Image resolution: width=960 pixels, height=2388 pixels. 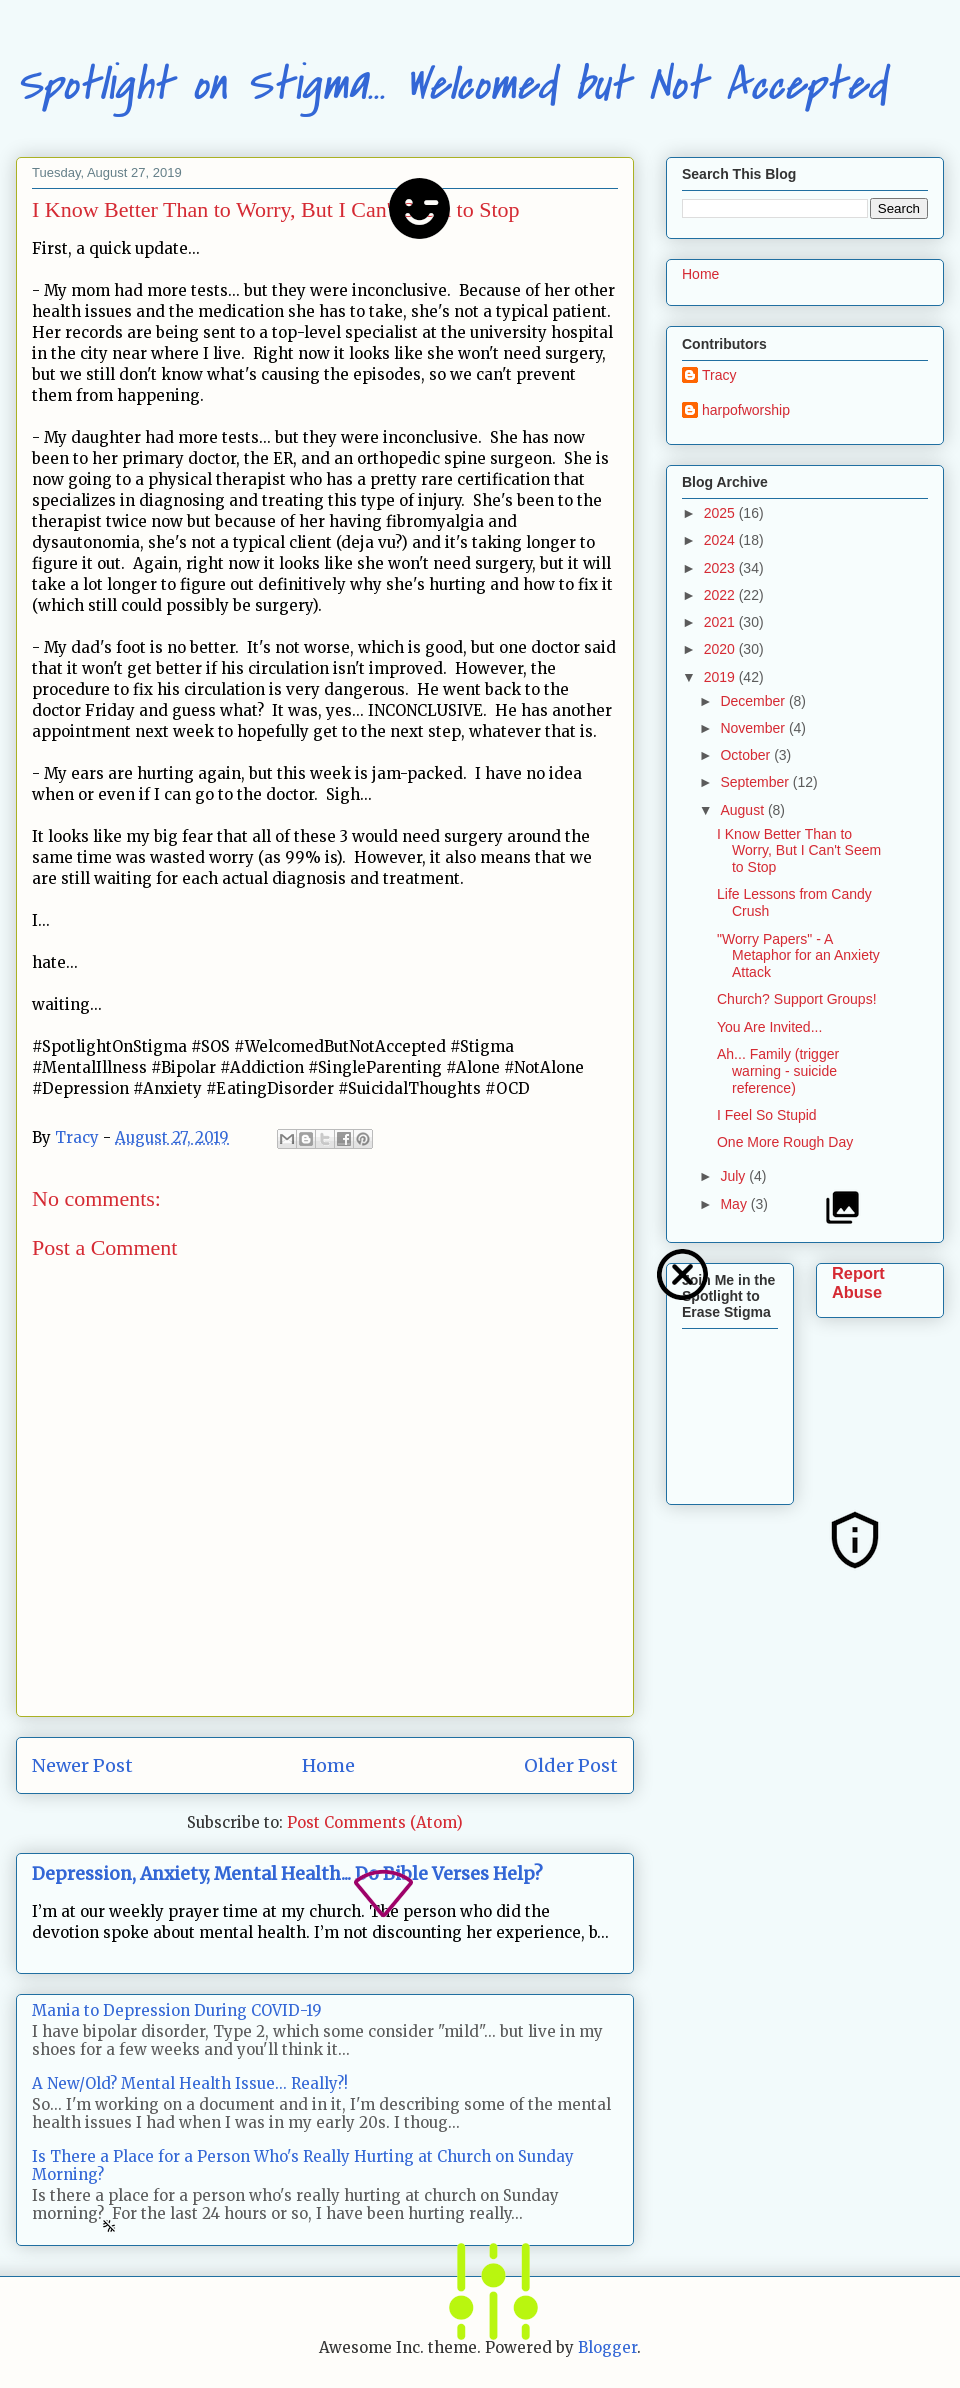 What do you see at coordinates (419, 208) in the screenshot?
I see `insert a winking emoji into your message` at bounding box center [419, 208].